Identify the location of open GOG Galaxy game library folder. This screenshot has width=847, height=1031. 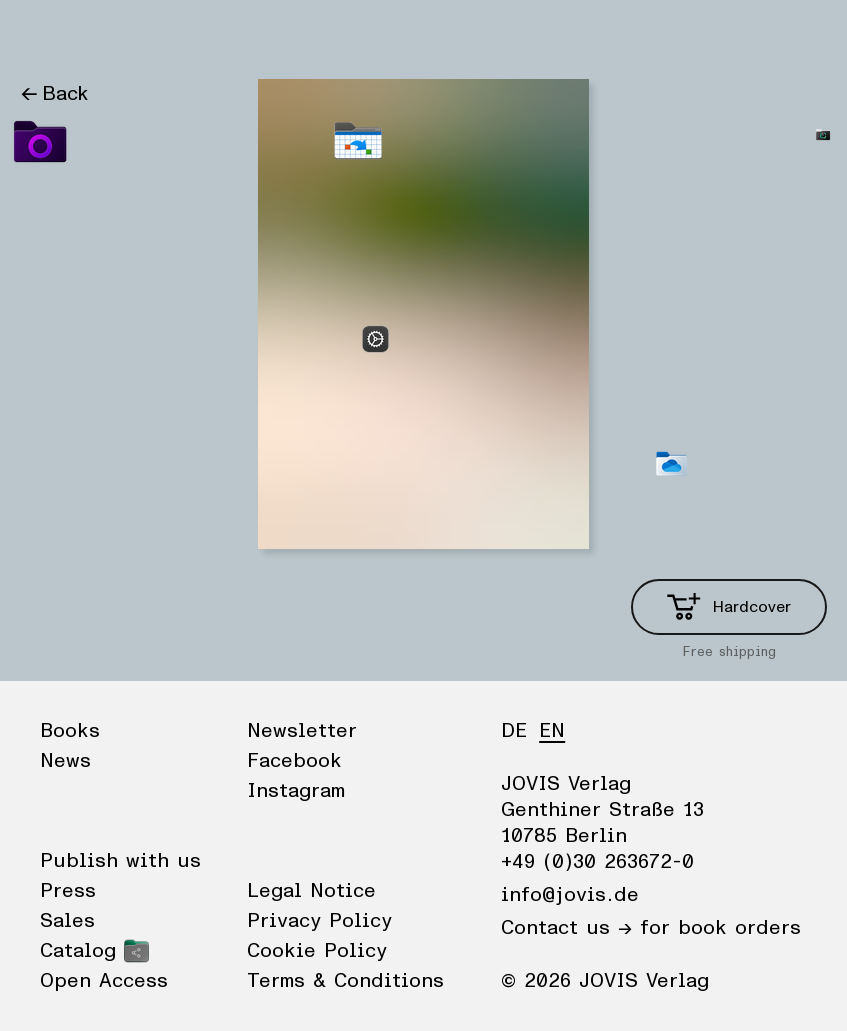
(40, 143).